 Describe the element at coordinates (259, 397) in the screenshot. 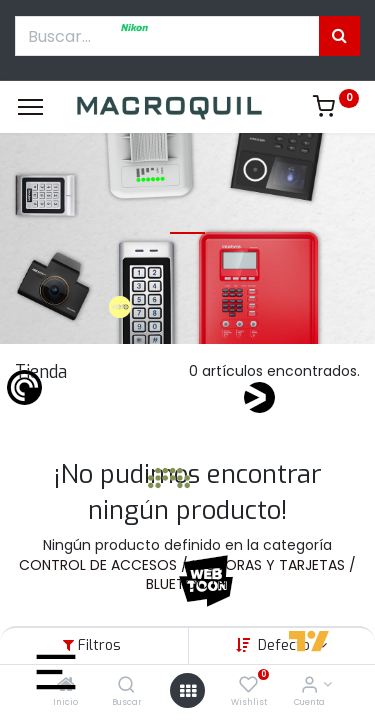

I see `open the Viaplay streaming app` at that location.